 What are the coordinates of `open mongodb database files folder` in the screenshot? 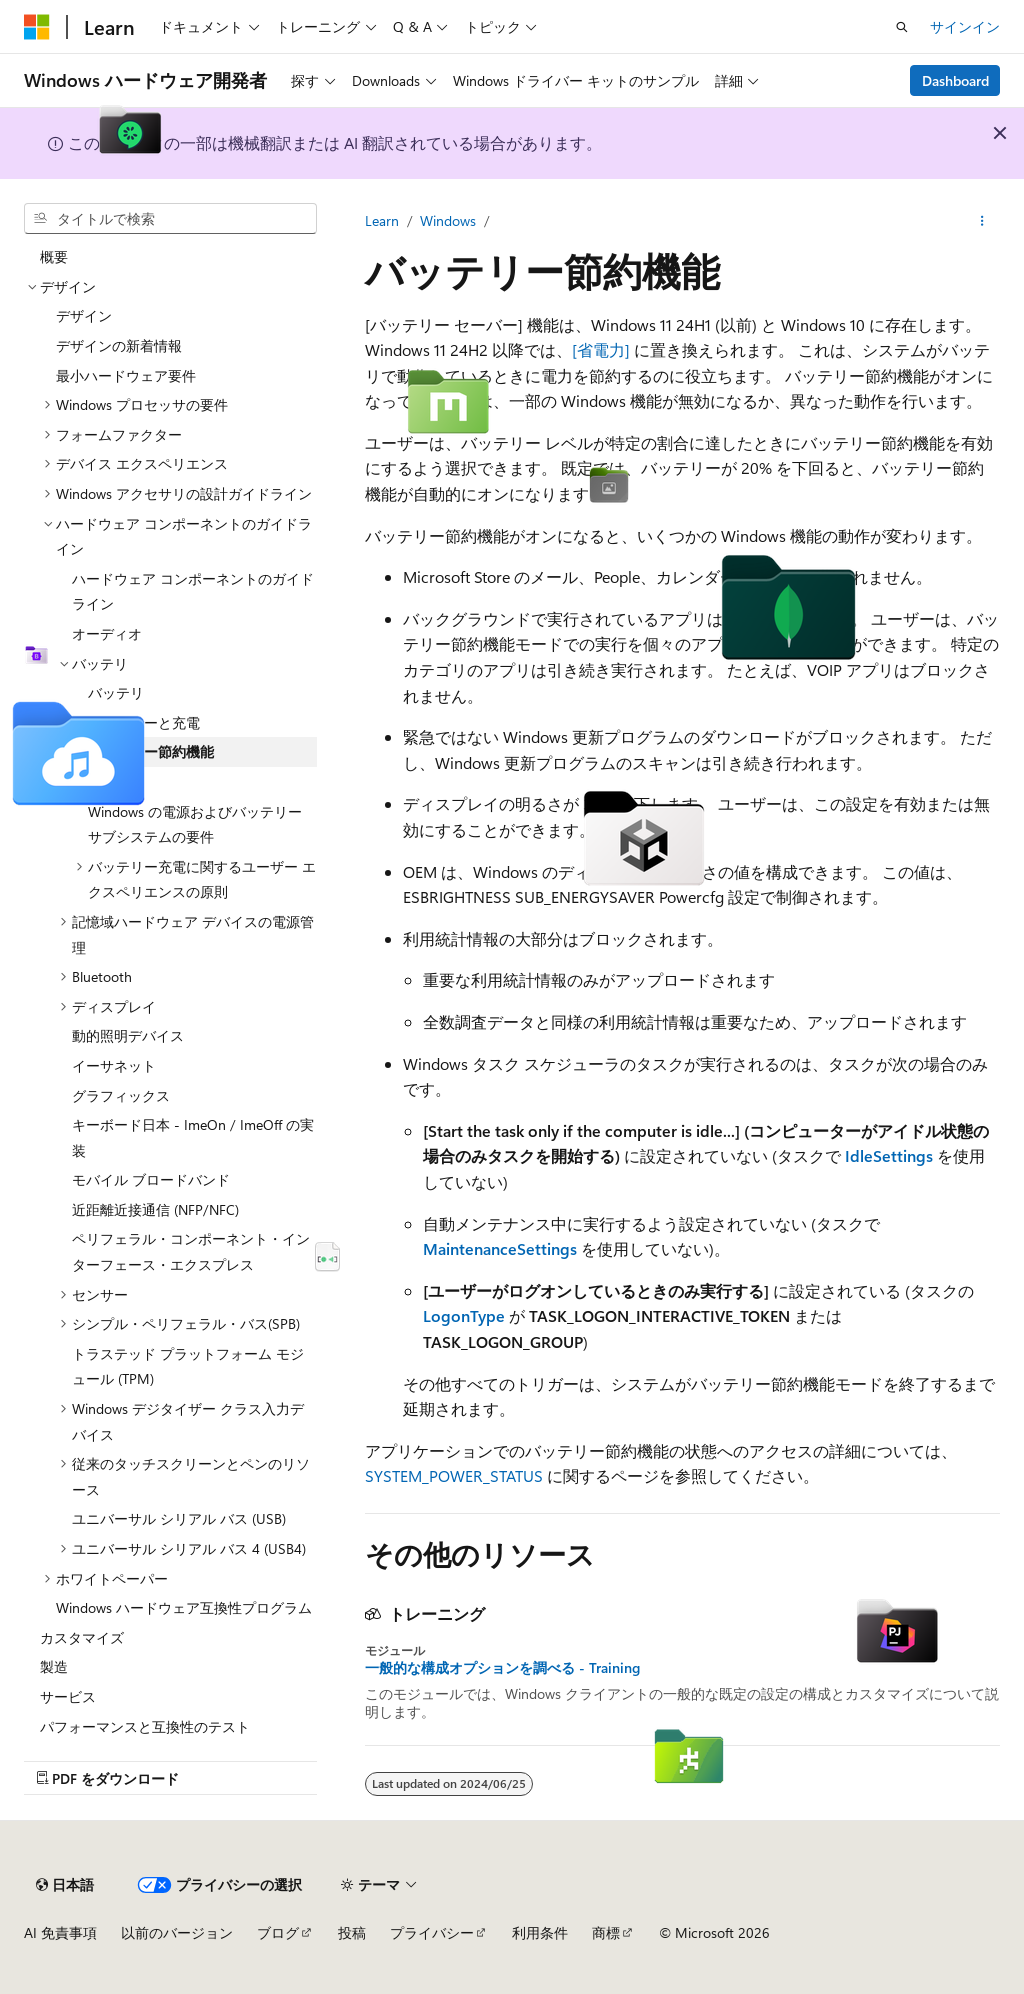 It's located at (788, 611).